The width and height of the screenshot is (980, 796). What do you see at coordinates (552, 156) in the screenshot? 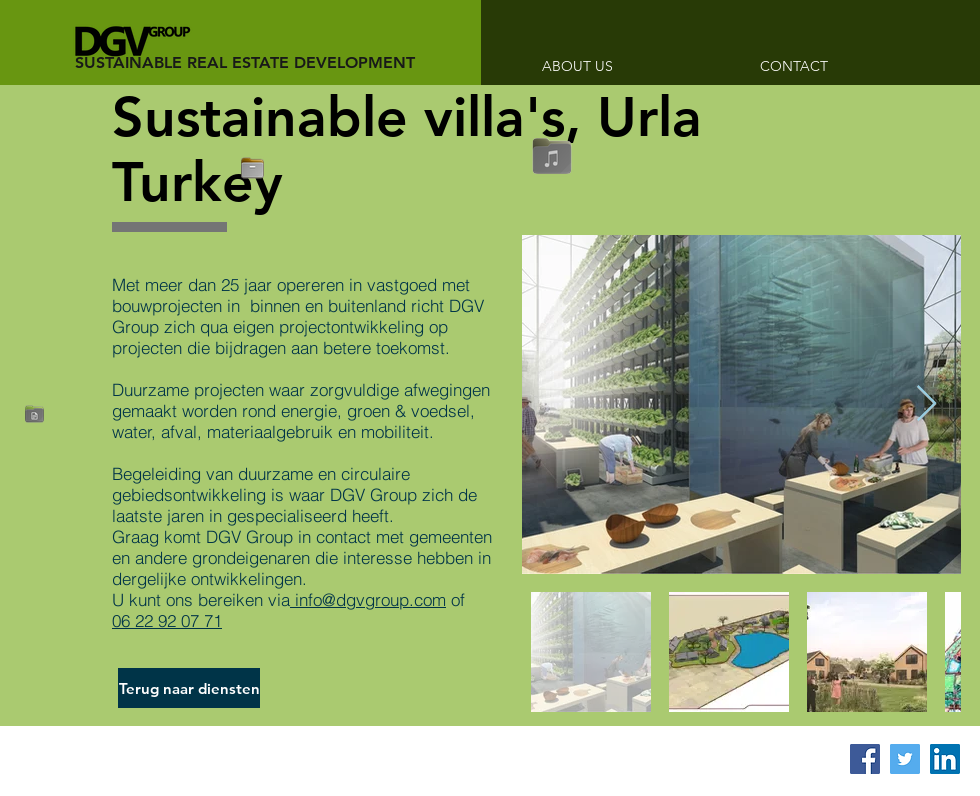
I see `open your music folder` at bounding box center [552, 156].